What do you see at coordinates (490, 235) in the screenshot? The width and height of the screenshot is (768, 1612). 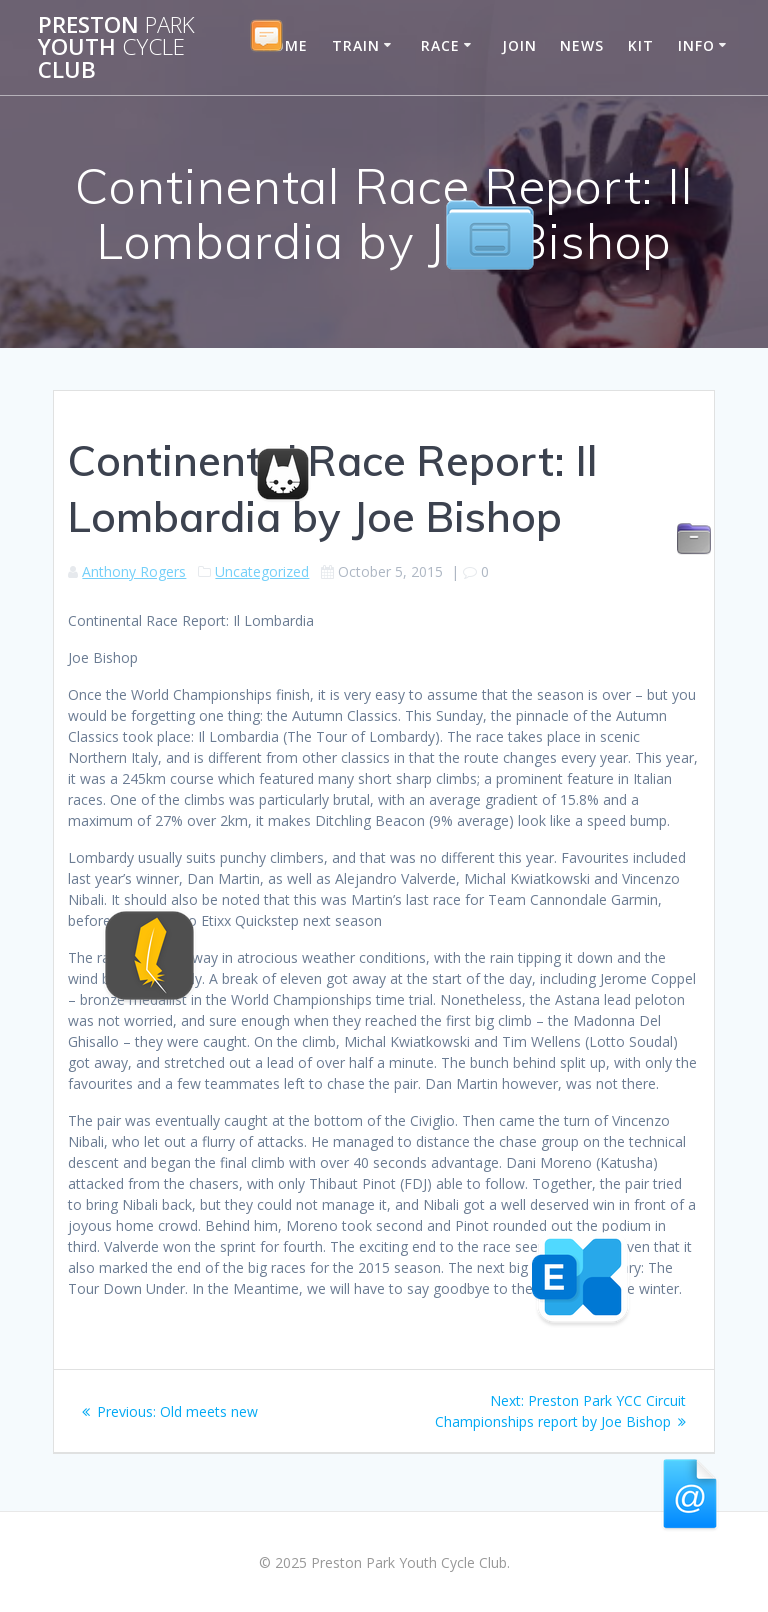 I see `open your desktop folder` at bounding box center [490, 235].